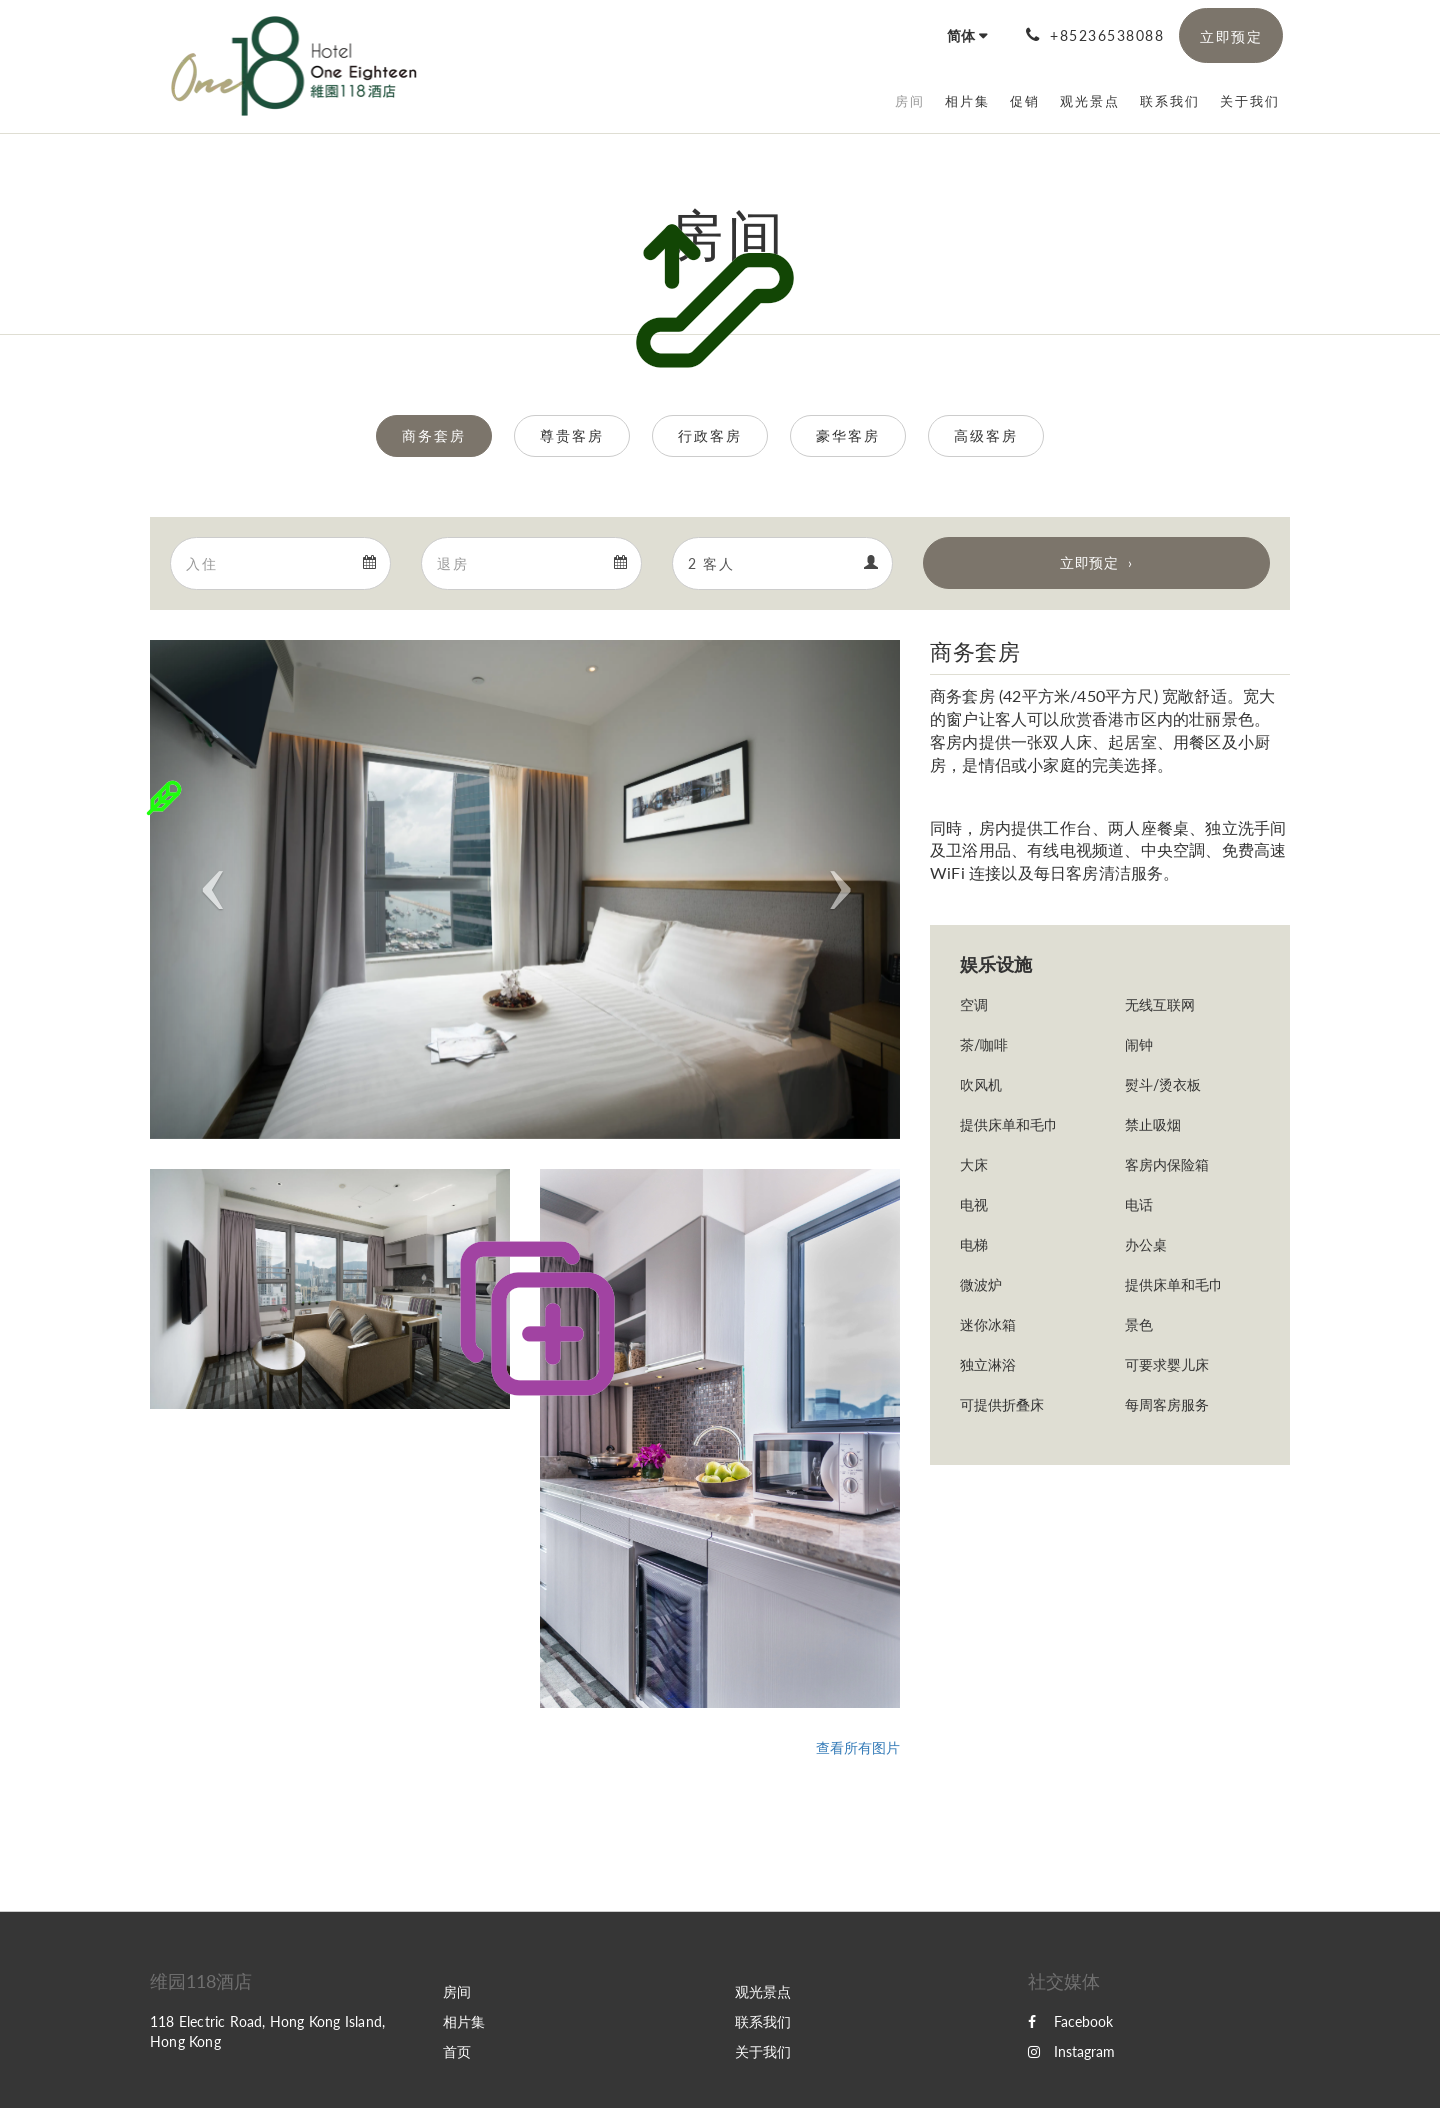 The width and height of the screenshot is (1440, 2108). Describe the element at coordinates (715, 296) in the screenshot. I see `escalator going up` at that location.